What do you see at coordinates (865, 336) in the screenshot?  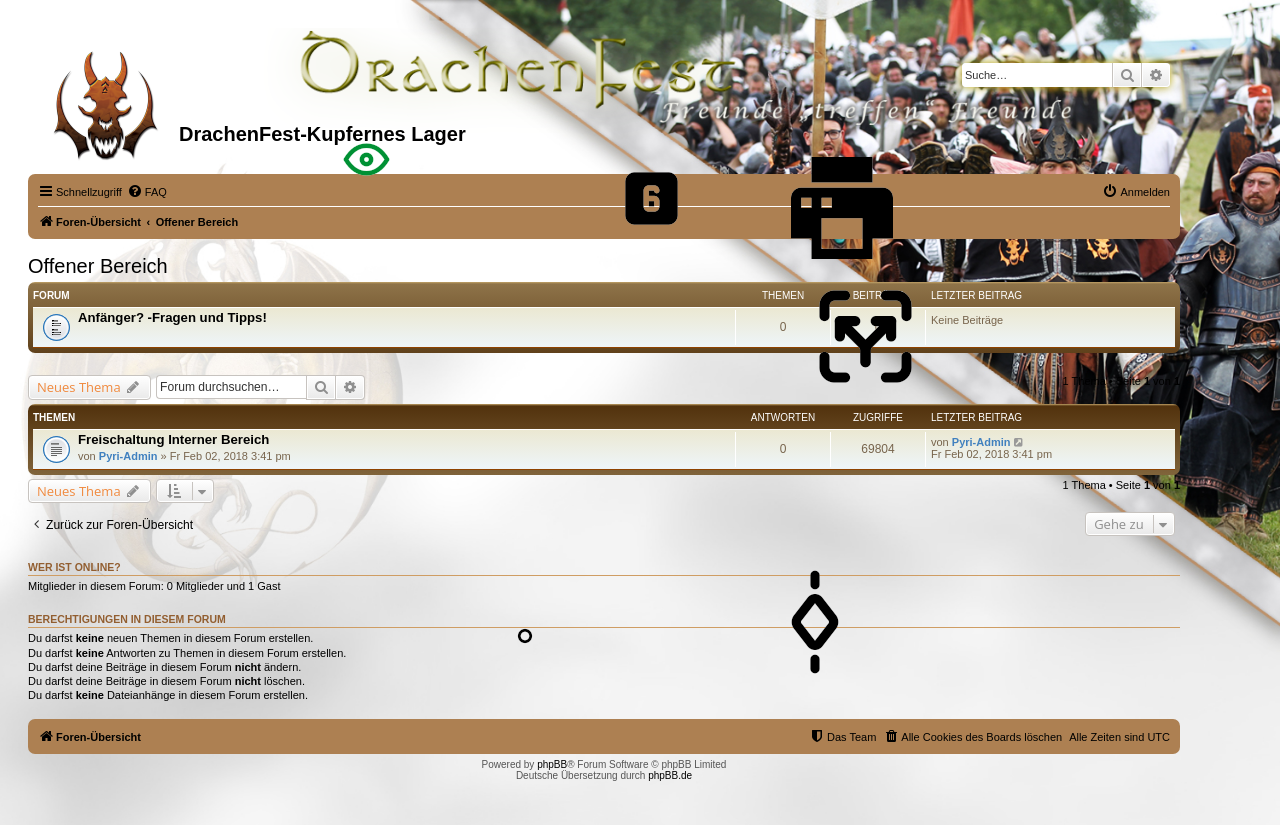 I see `scan or capture a route` at bounding box center [865, 336].